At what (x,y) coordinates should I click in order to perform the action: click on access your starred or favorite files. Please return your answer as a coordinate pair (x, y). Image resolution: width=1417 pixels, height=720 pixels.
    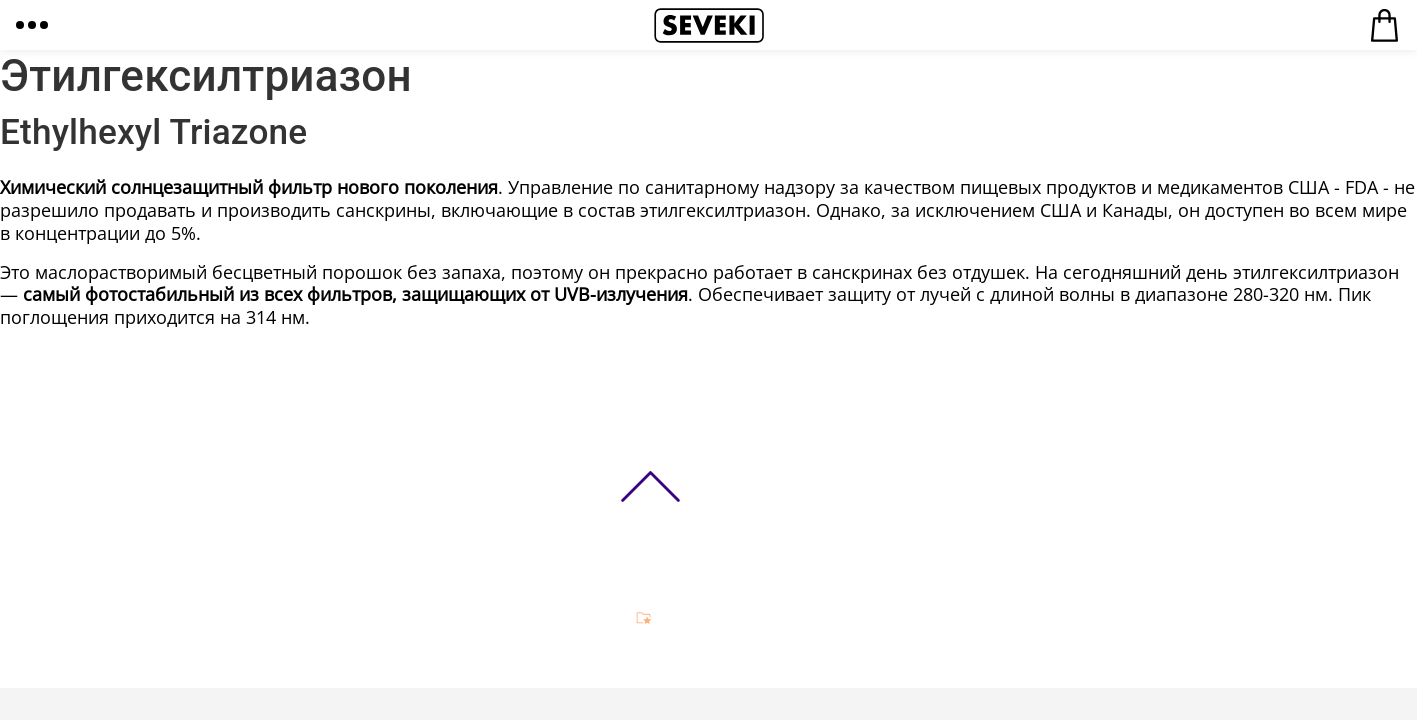
    Looking at the image, I should click on (643, 617).